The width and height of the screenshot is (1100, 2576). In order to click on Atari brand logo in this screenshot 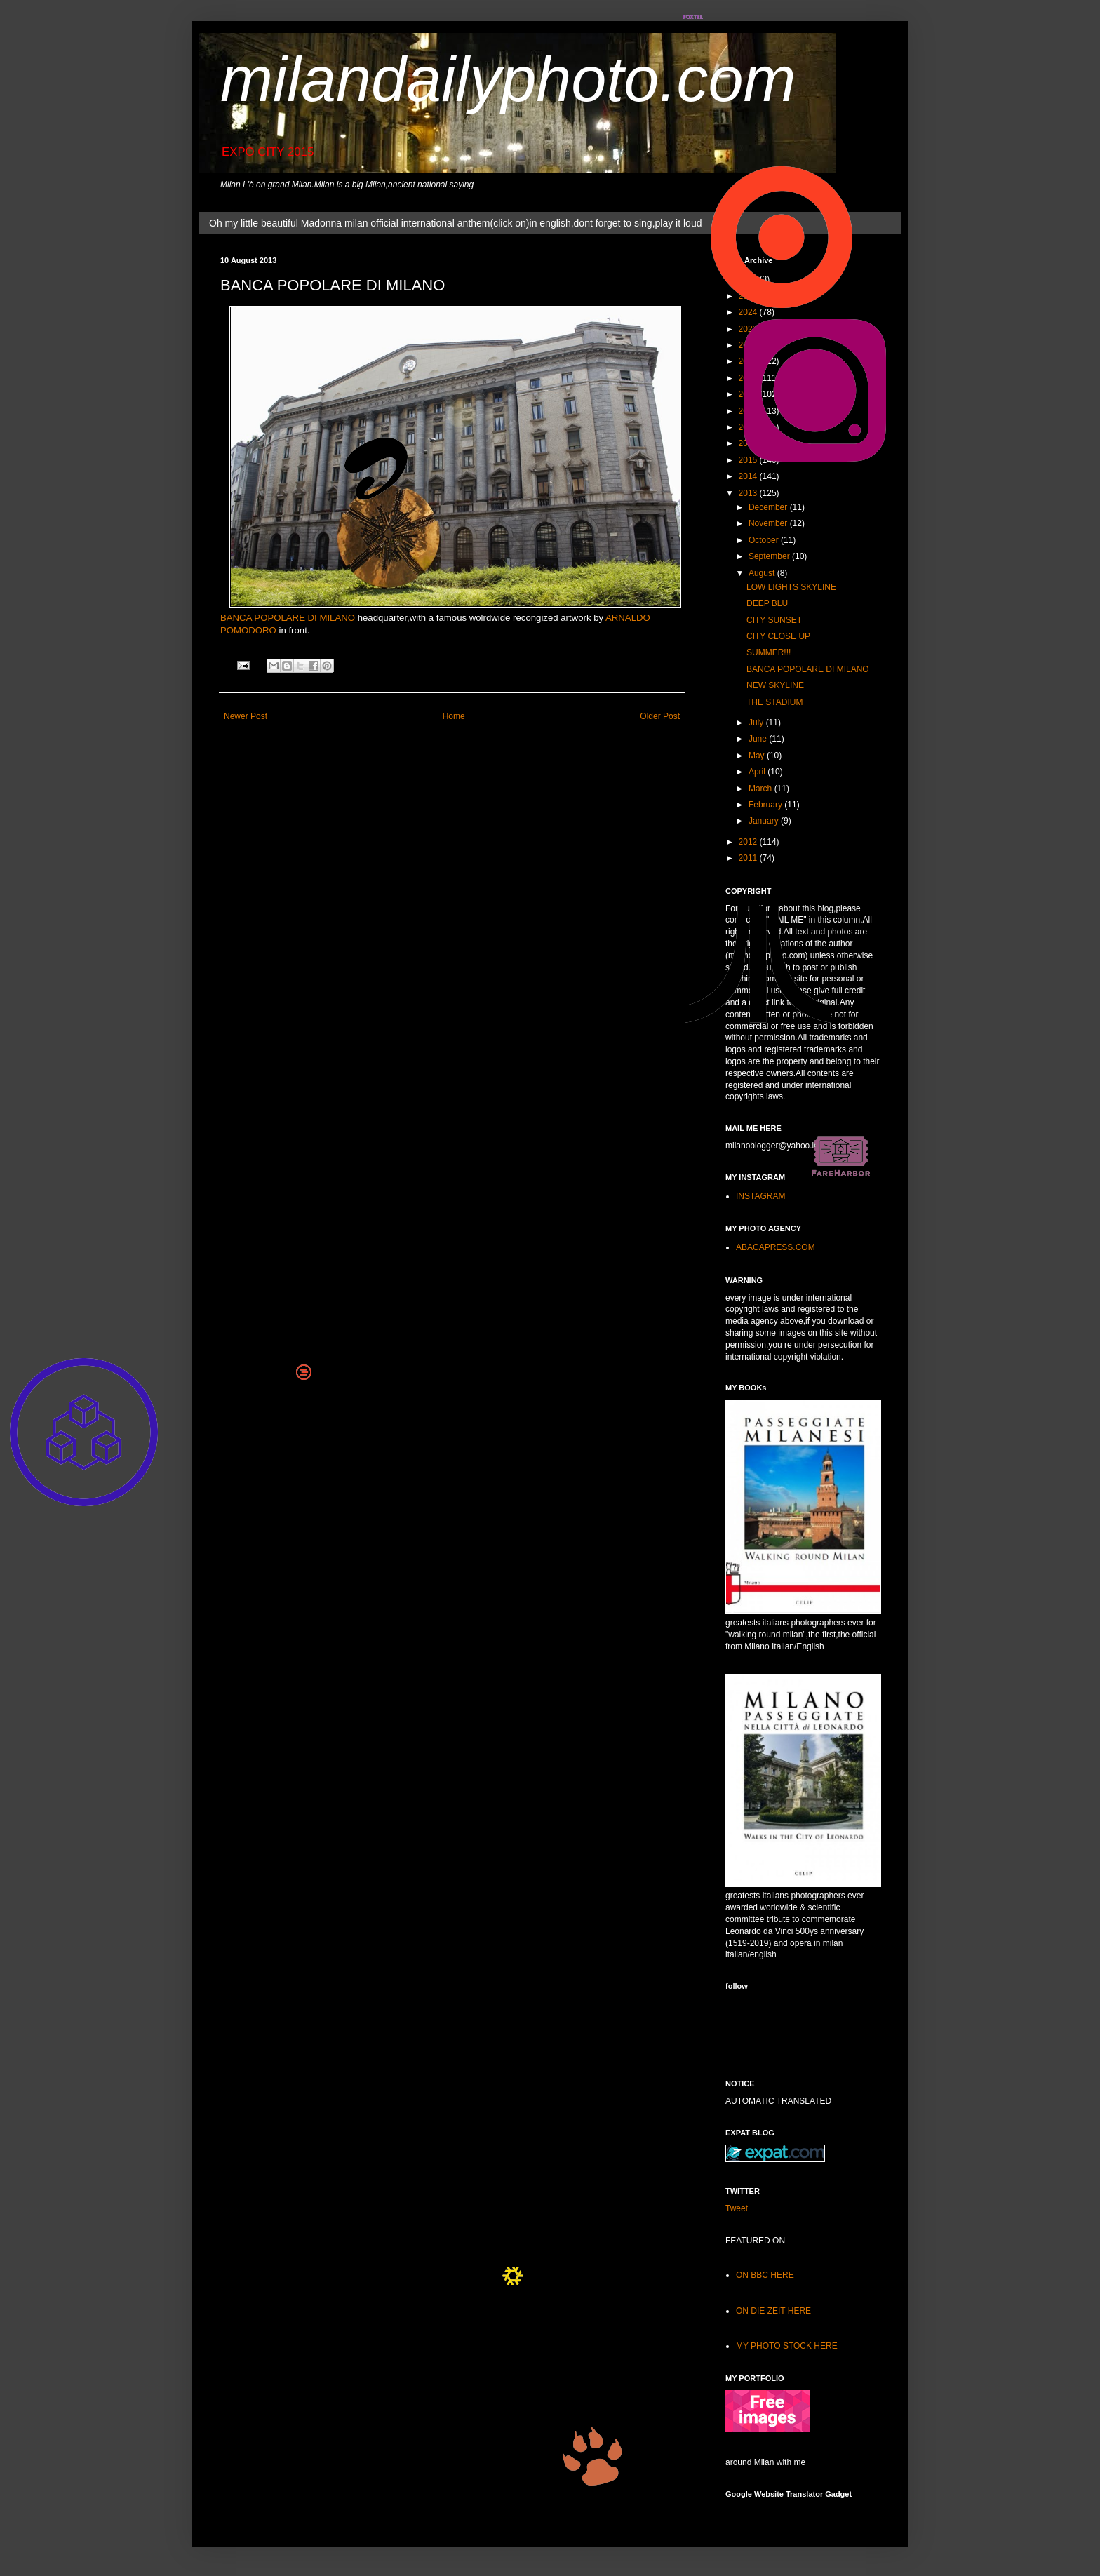, I will do `click(758, 964)`.